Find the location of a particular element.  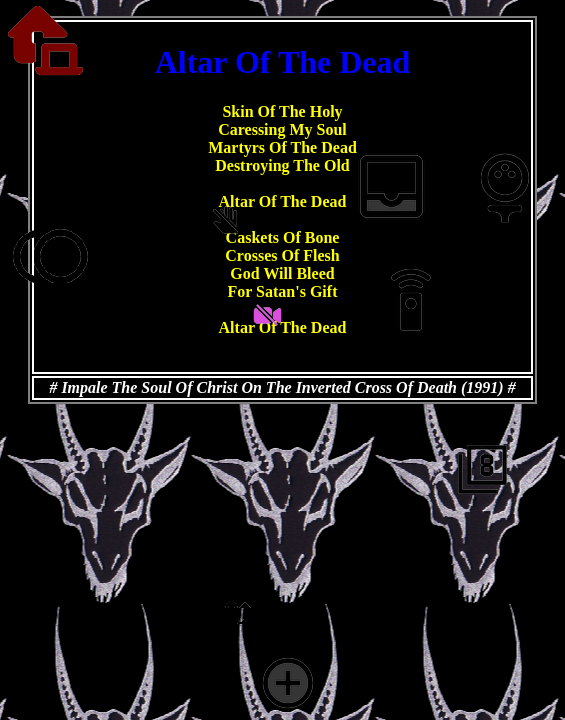

work from home or remote work mode is located at coordinates (45, 39).